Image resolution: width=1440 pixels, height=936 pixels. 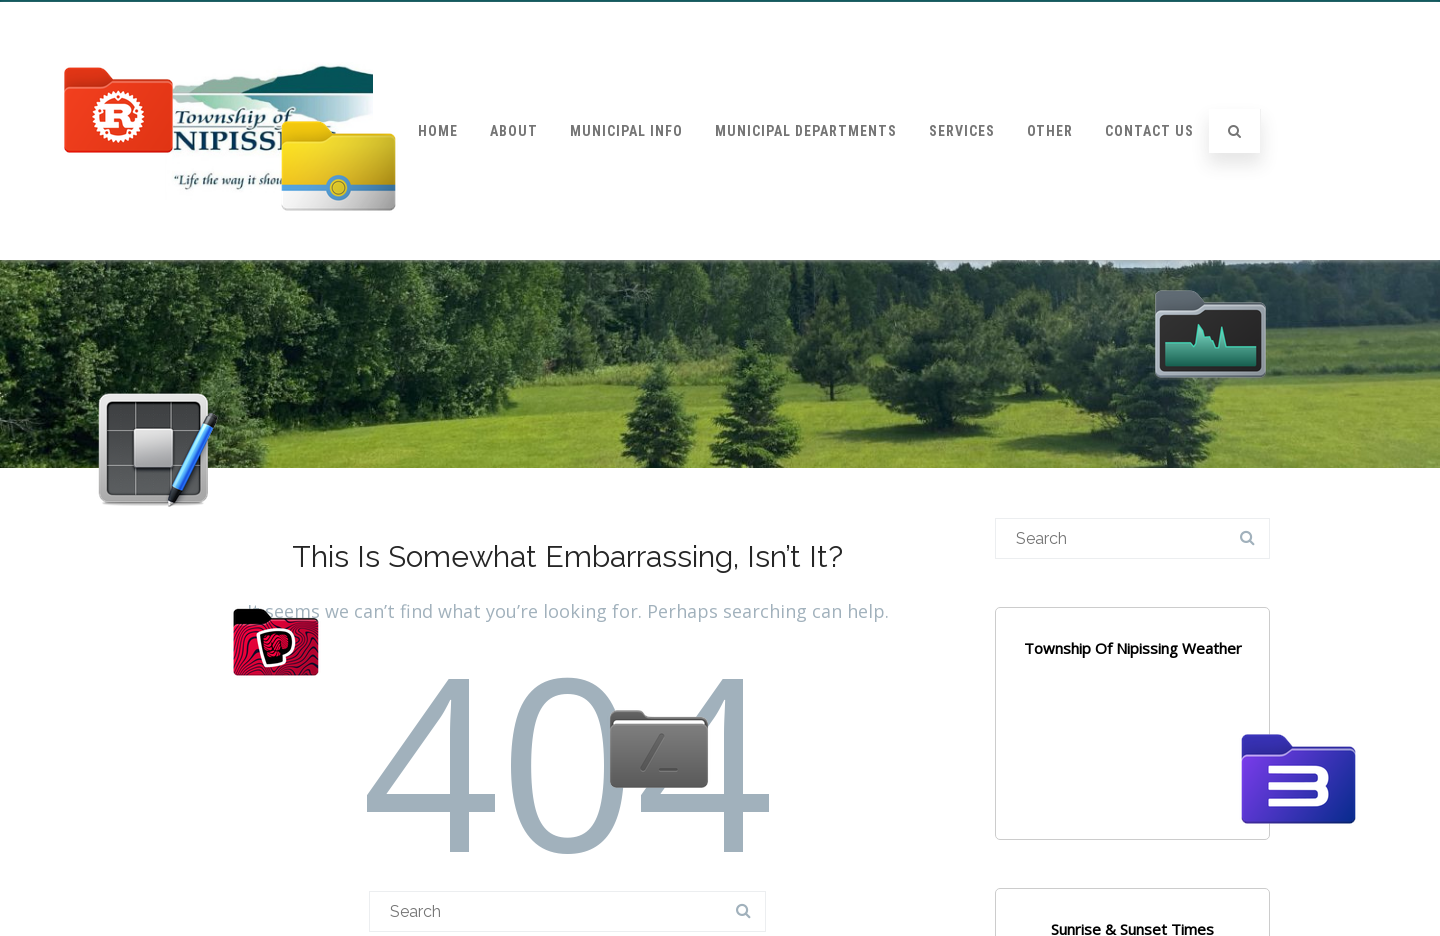 What do you see at coordinates (118, 113) in the screenshot?
I see `open folder containing rust programming projects` at bounding box center [118, 113].